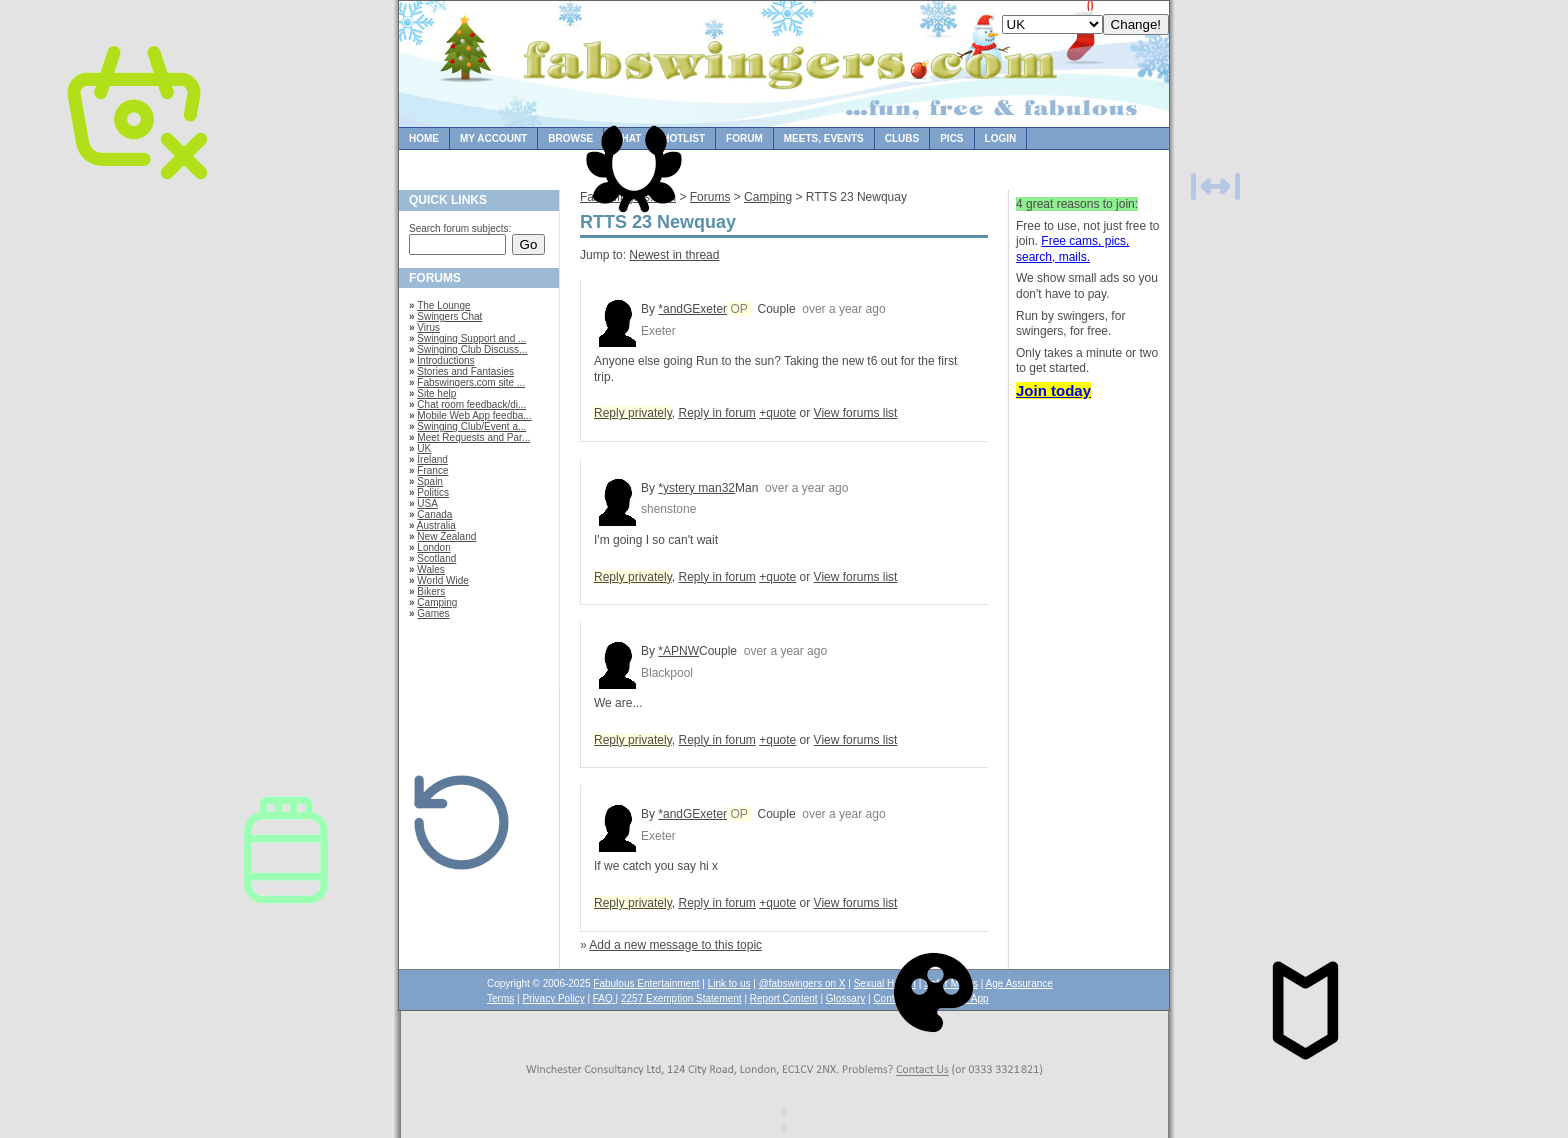  What do you see at coordinates (1215, 186) in the screenshot?
I see `adjust horizontal spacing or margins` at bounding box center [1215, 186].